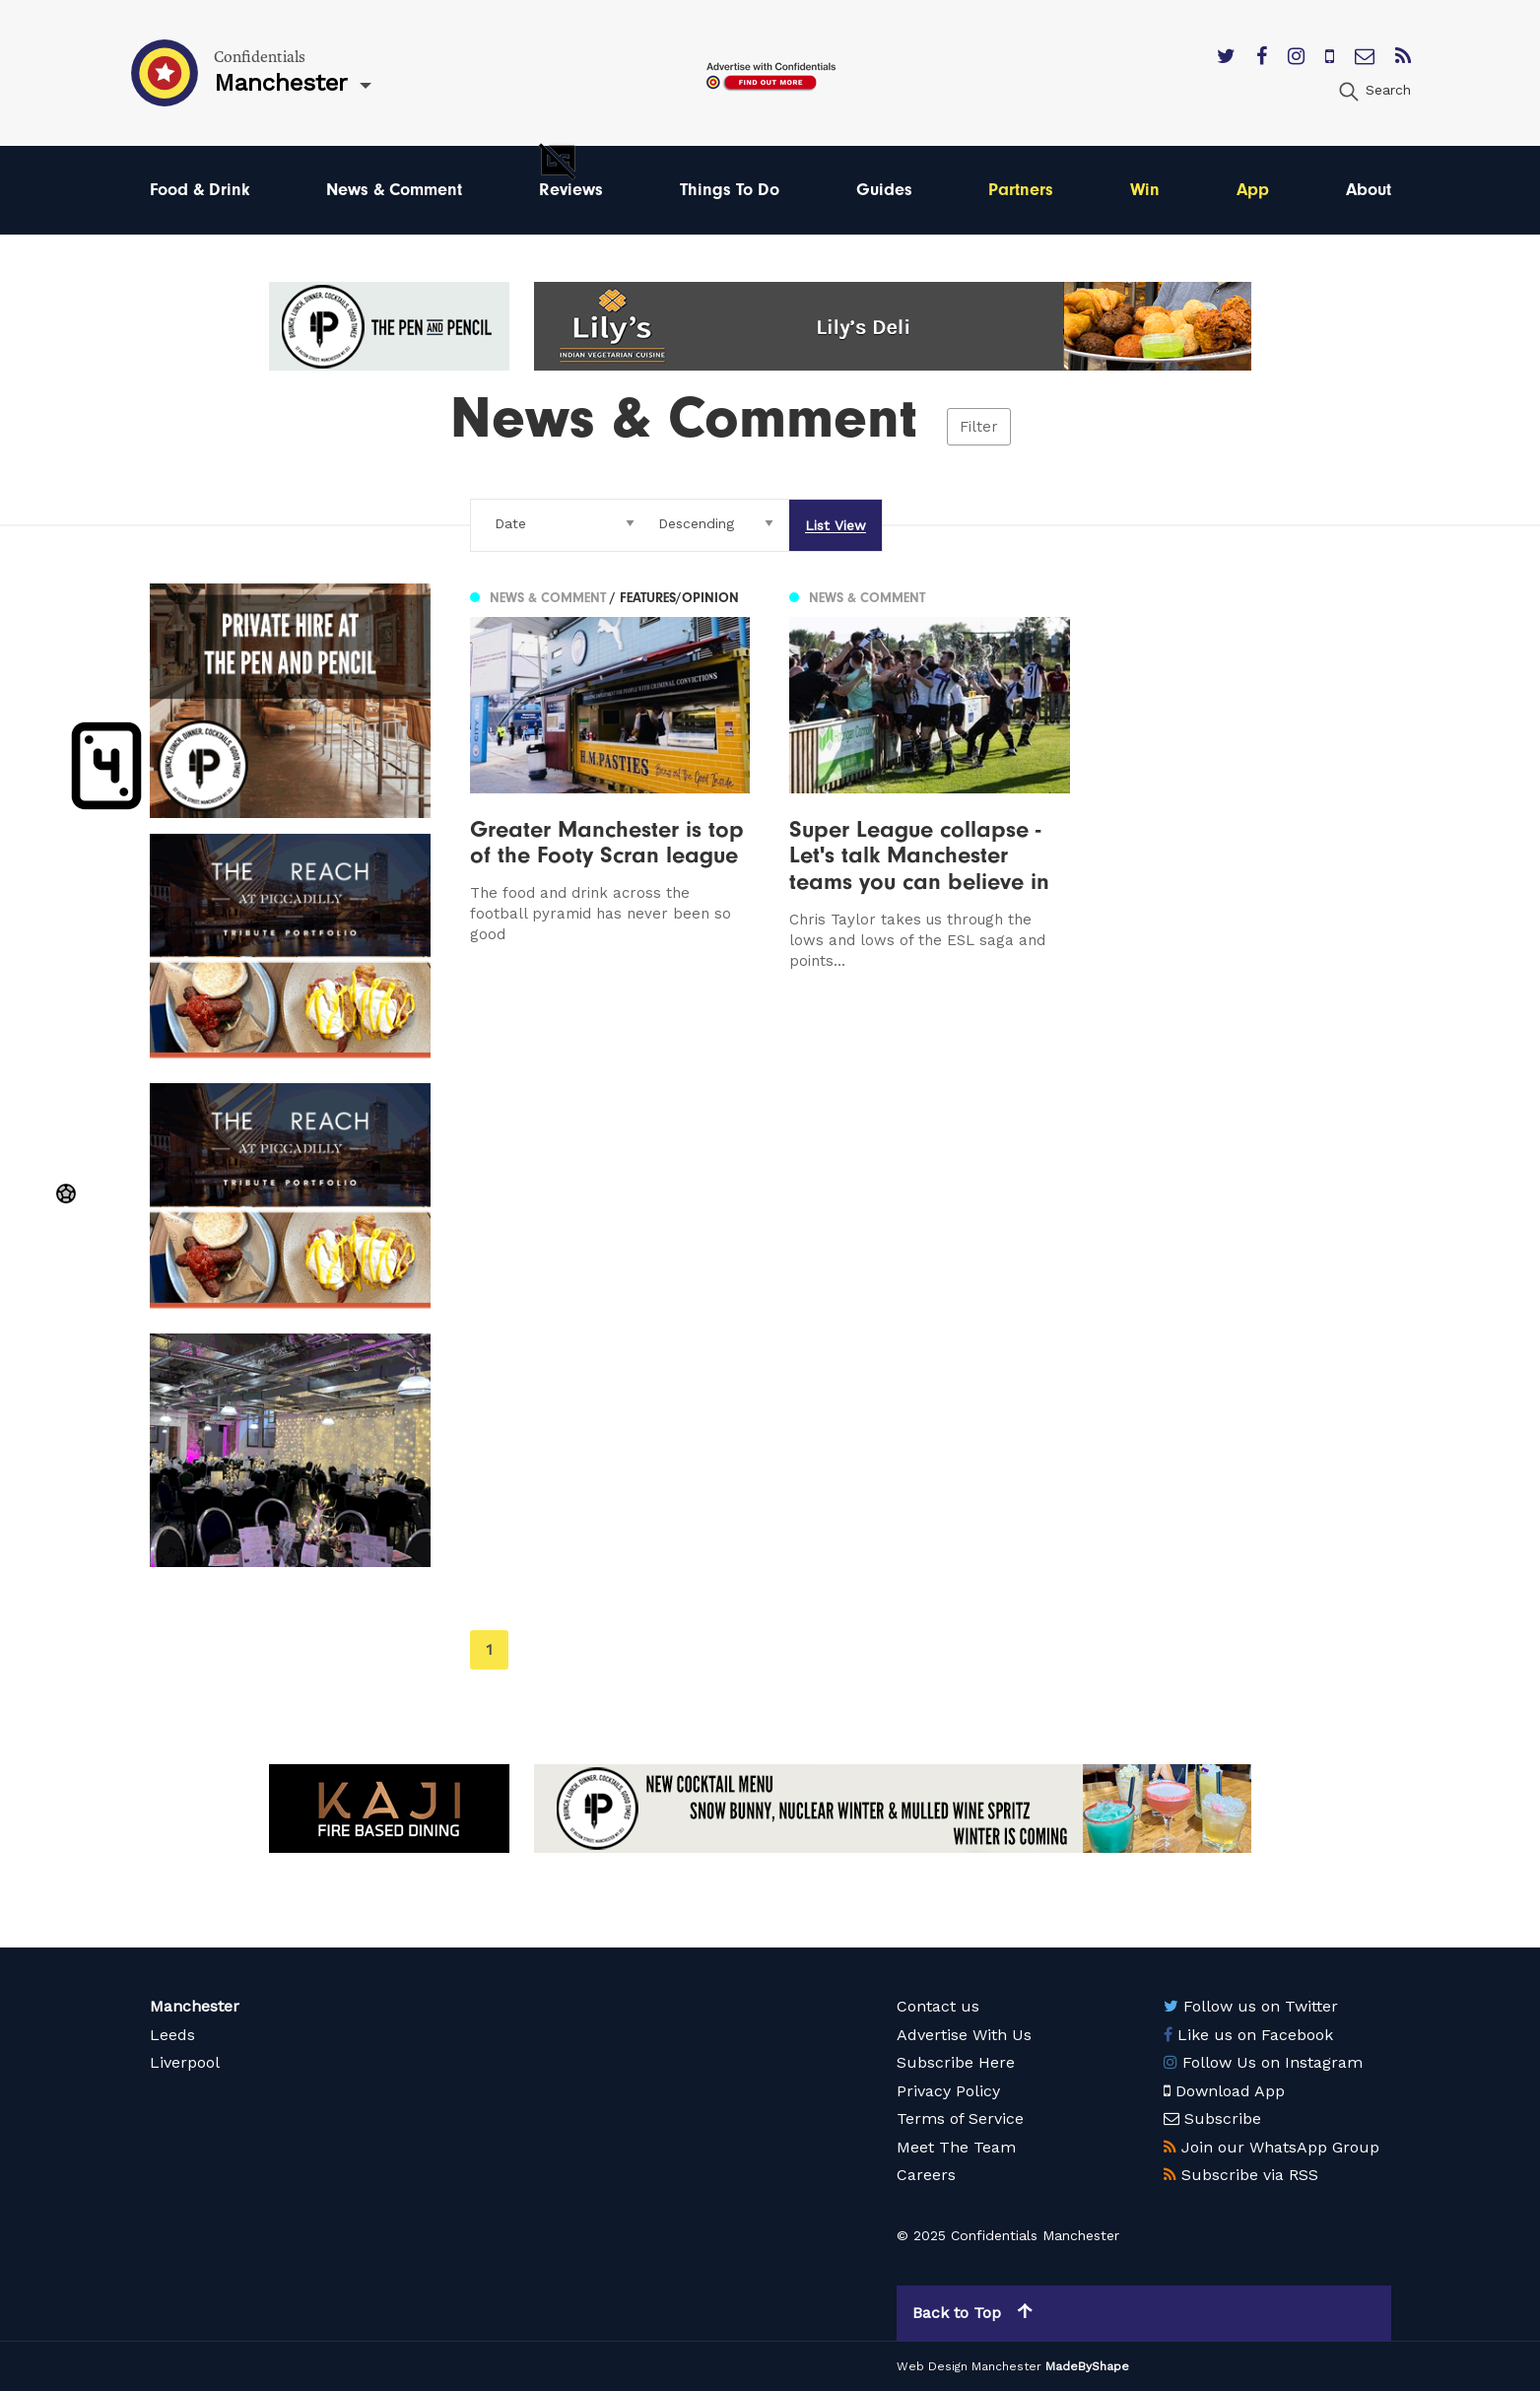 The image size is (1540, 2391). I want to click on select the four of clubs card, so click(106, 766).